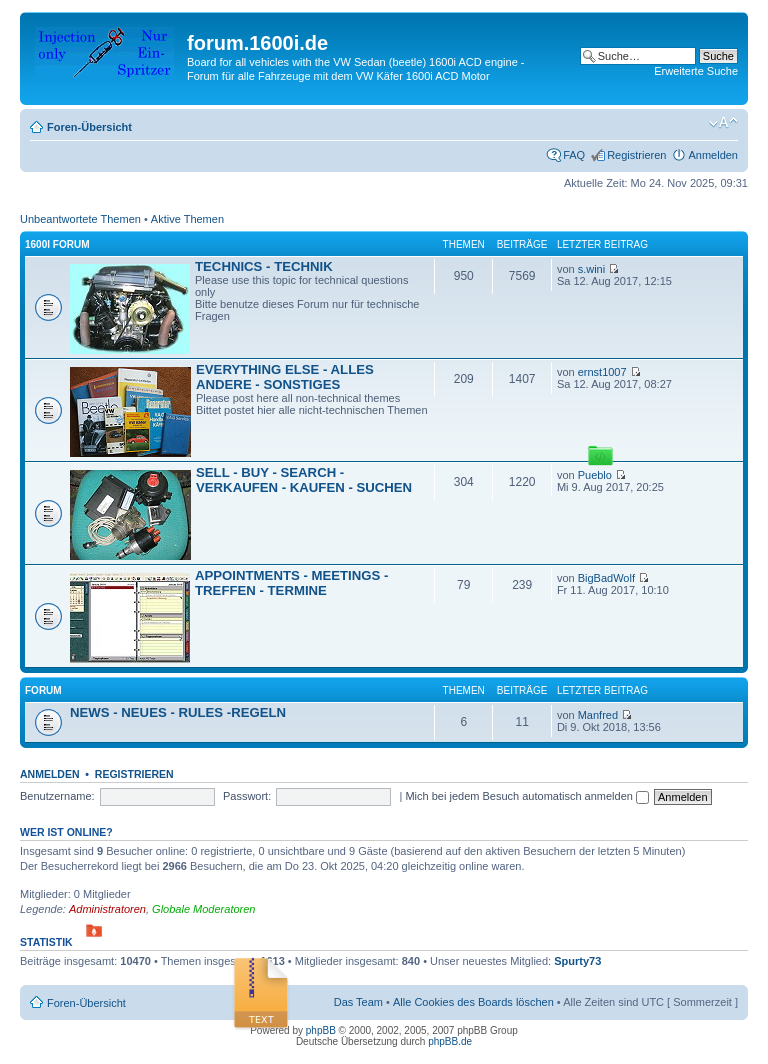  I want to click on open prometheus monitoring project folder, so click(94, 931).